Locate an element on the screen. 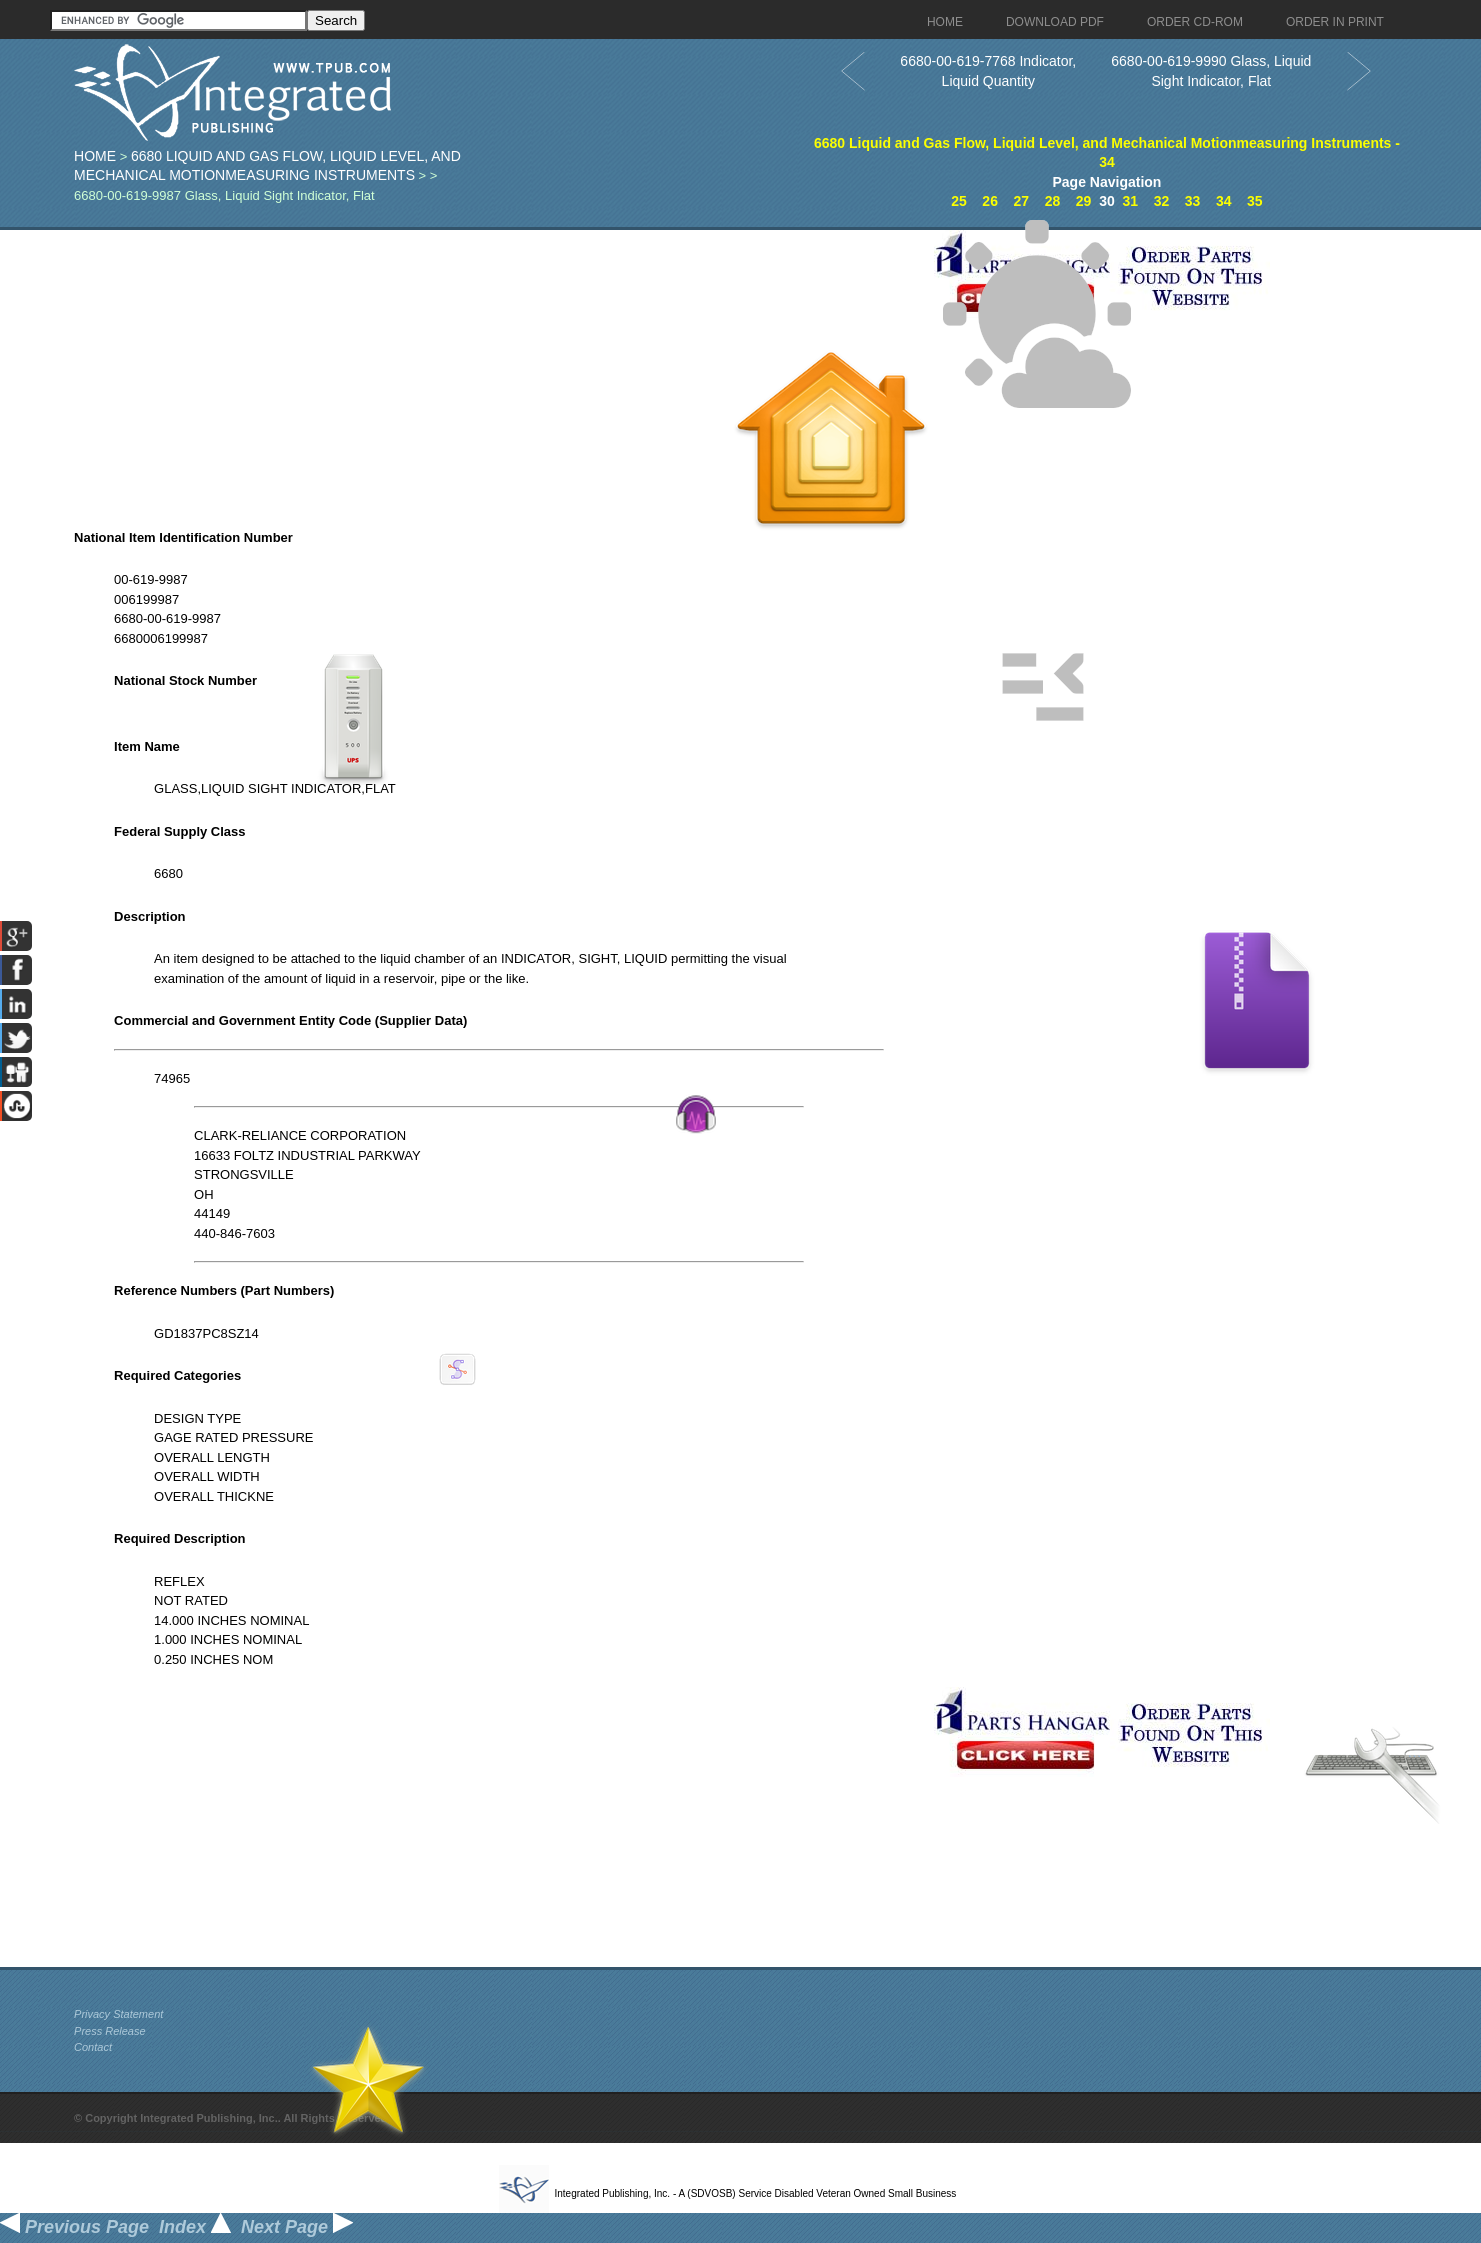  a compressed bzip archive file is located at coordinates (1257, 1003).